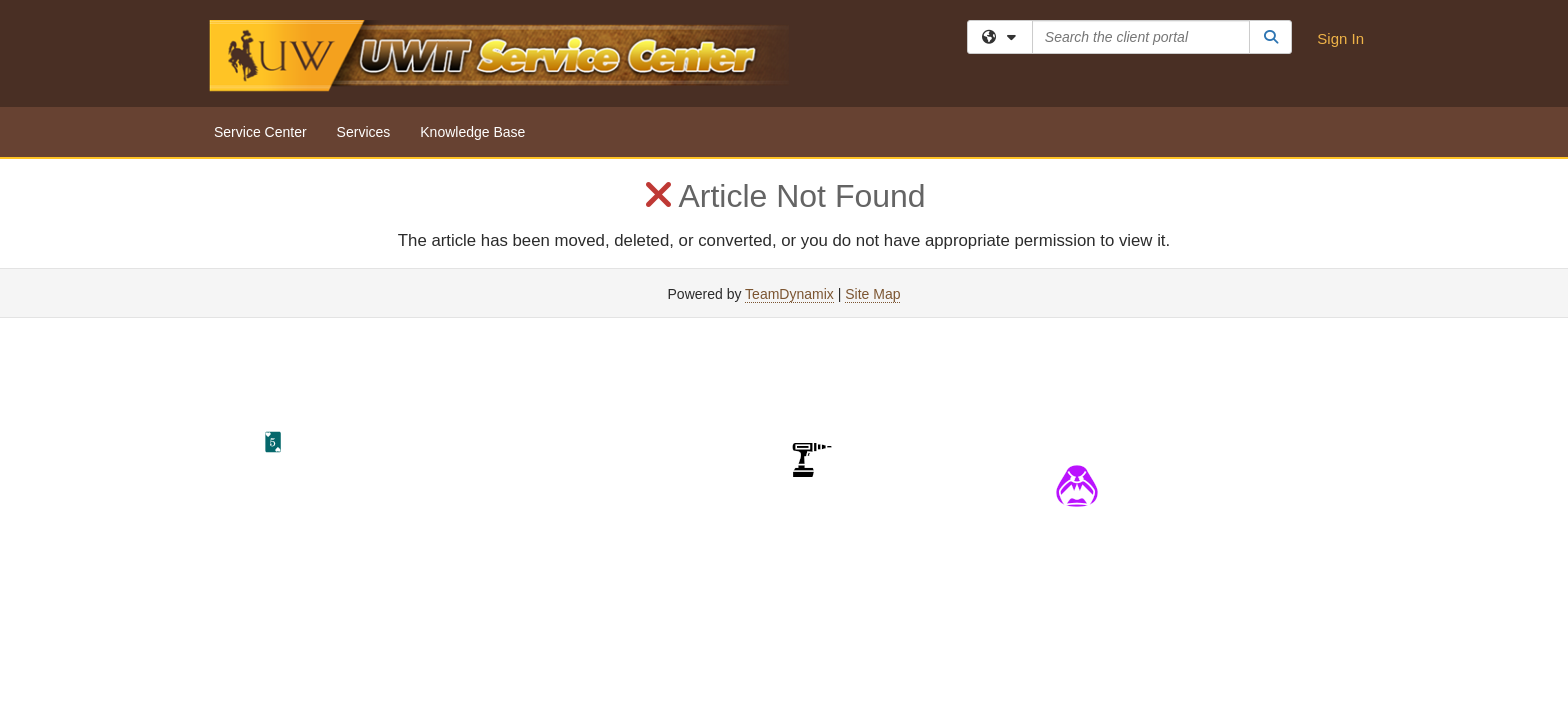  Describe the element at coordinates (1077, 486) in the screenshot. I see `indicates a swallow or consume ability in gameplay` at that location.